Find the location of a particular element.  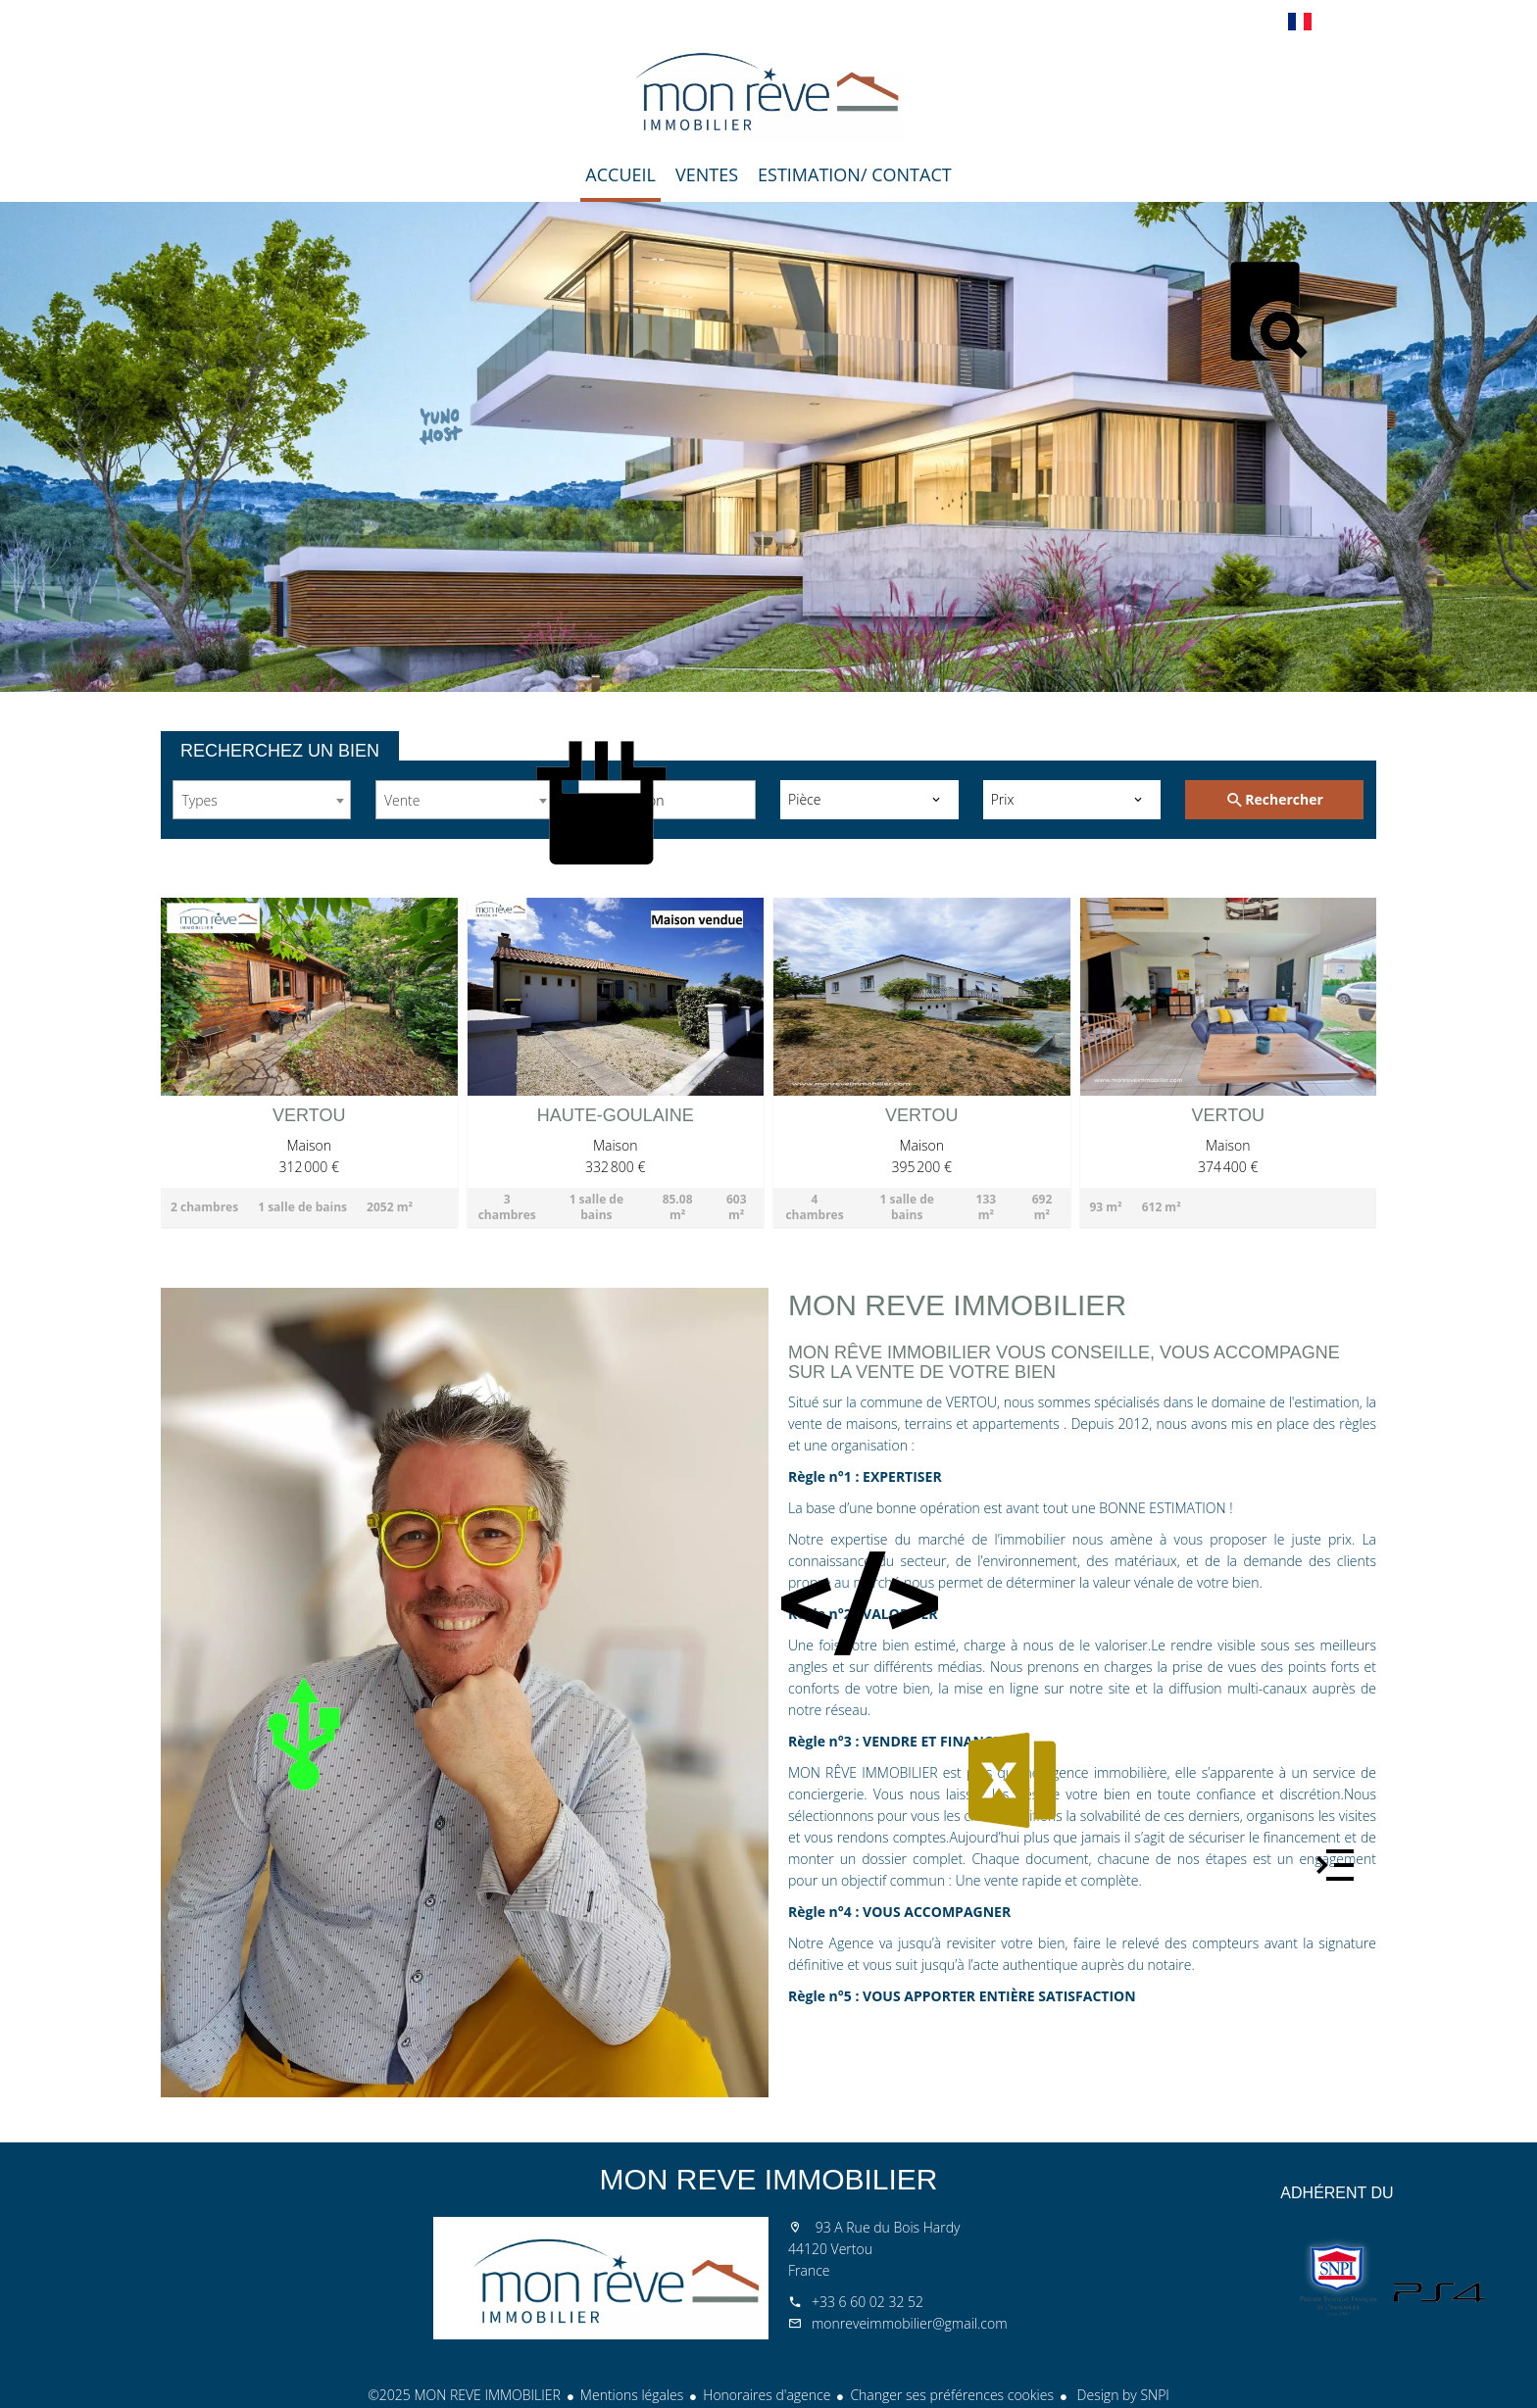

find my phone feature is located at coordinates (1264, 311).